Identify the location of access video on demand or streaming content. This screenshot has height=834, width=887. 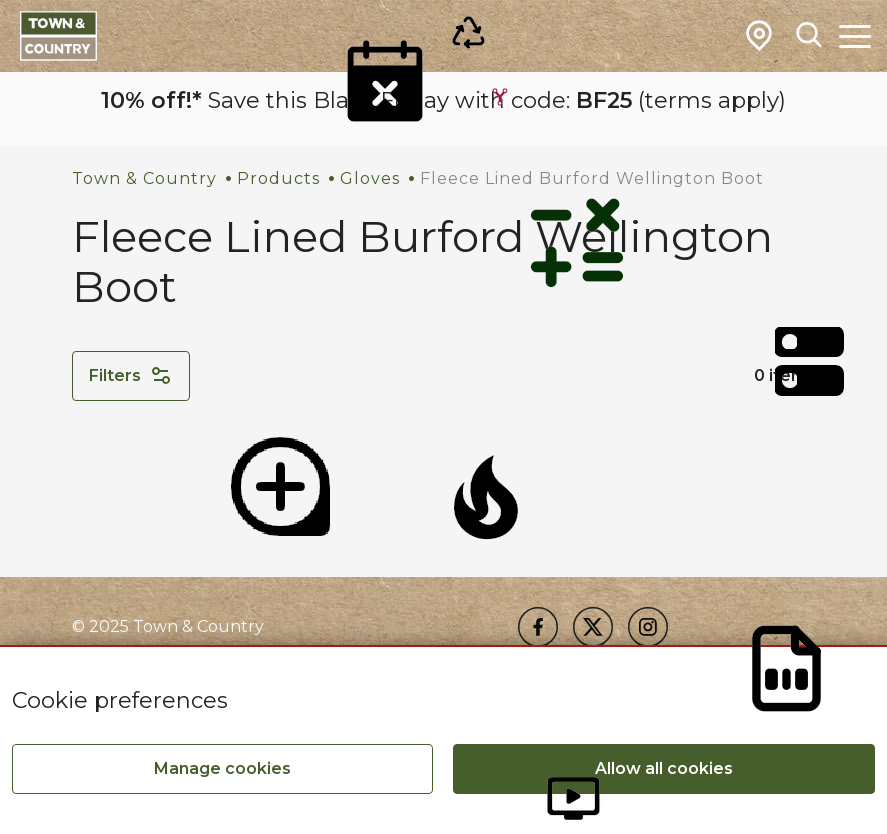
(573, 798).